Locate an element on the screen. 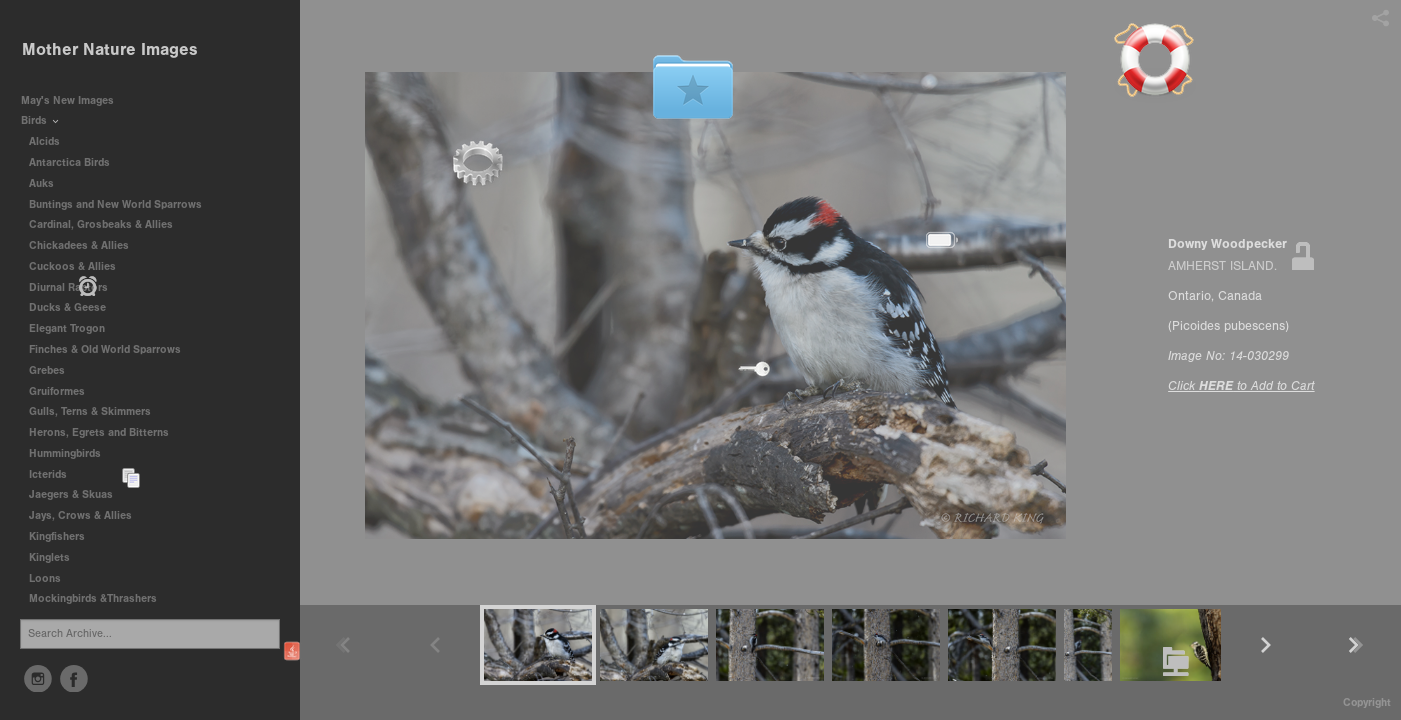  copy selected content to clipboard is located at coordinates (131, 478).